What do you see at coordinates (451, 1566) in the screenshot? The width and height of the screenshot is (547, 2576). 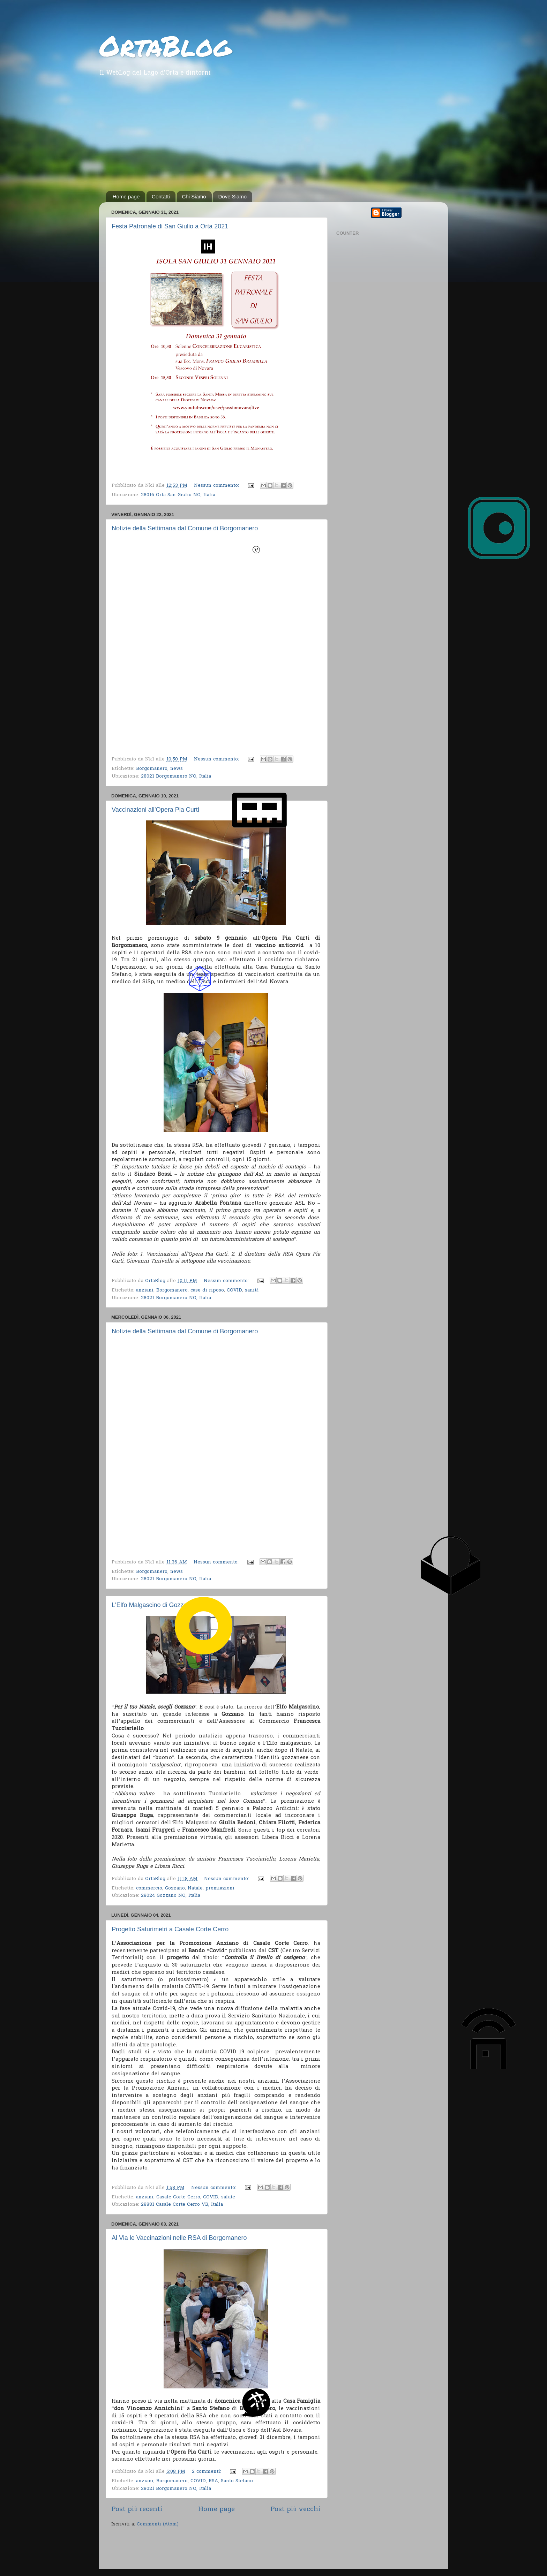 I see `open Roundcube webmail client` at bounding box center [451, 1566].